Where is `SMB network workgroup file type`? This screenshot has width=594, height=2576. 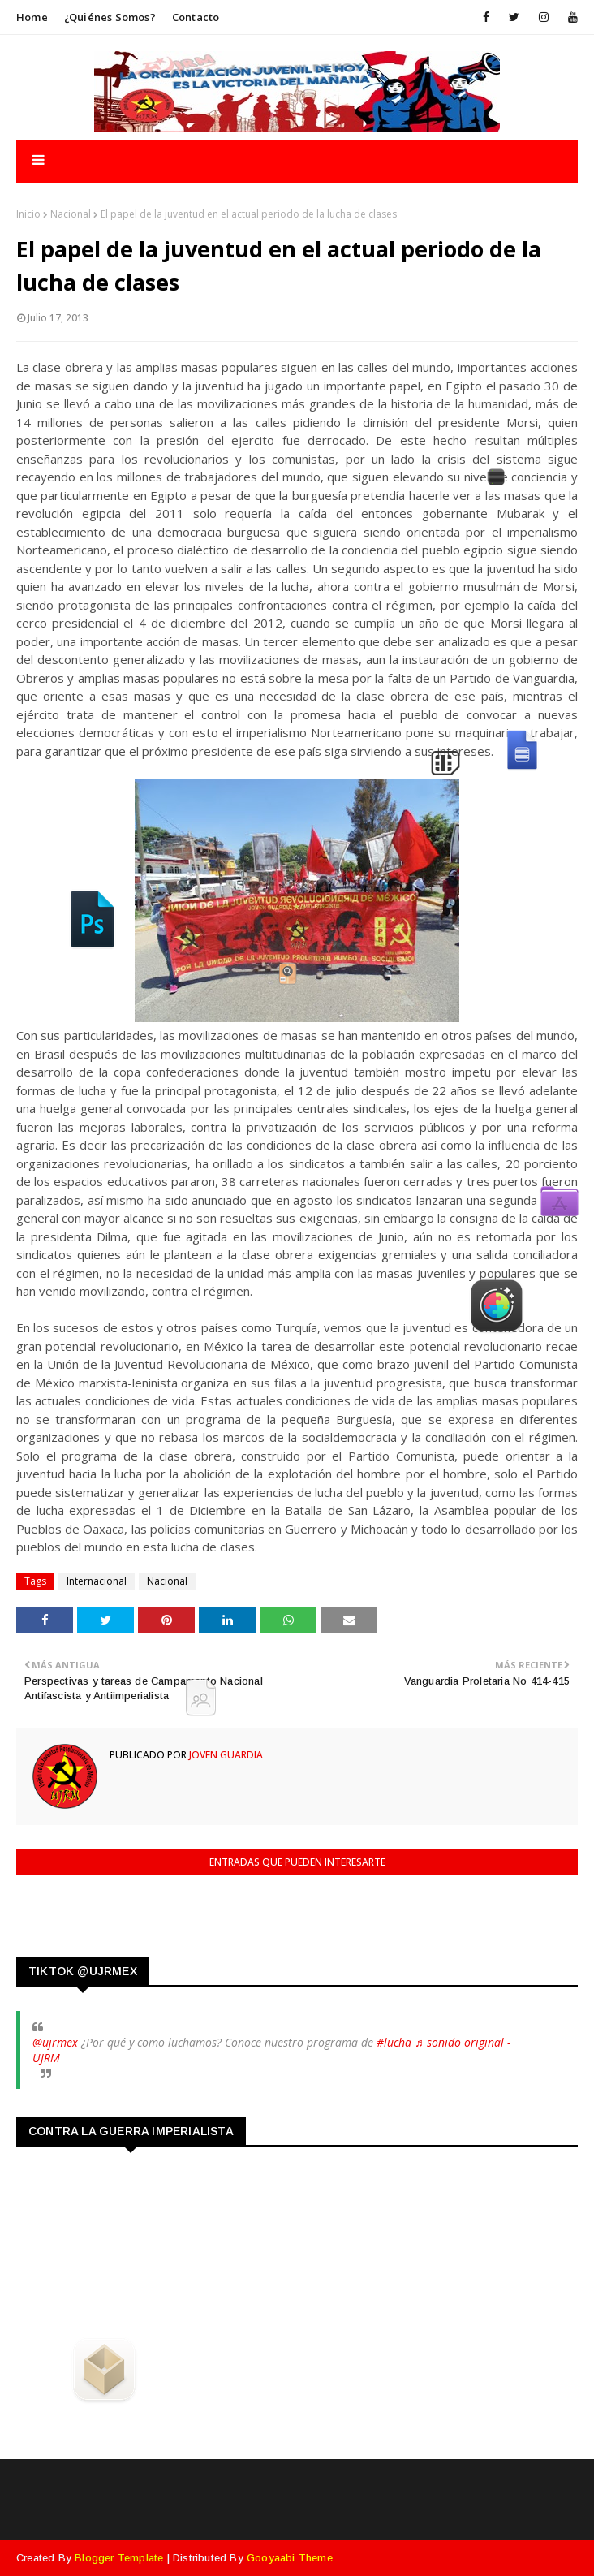 SMB network workgroup file type is located at coordinates (522, 750).